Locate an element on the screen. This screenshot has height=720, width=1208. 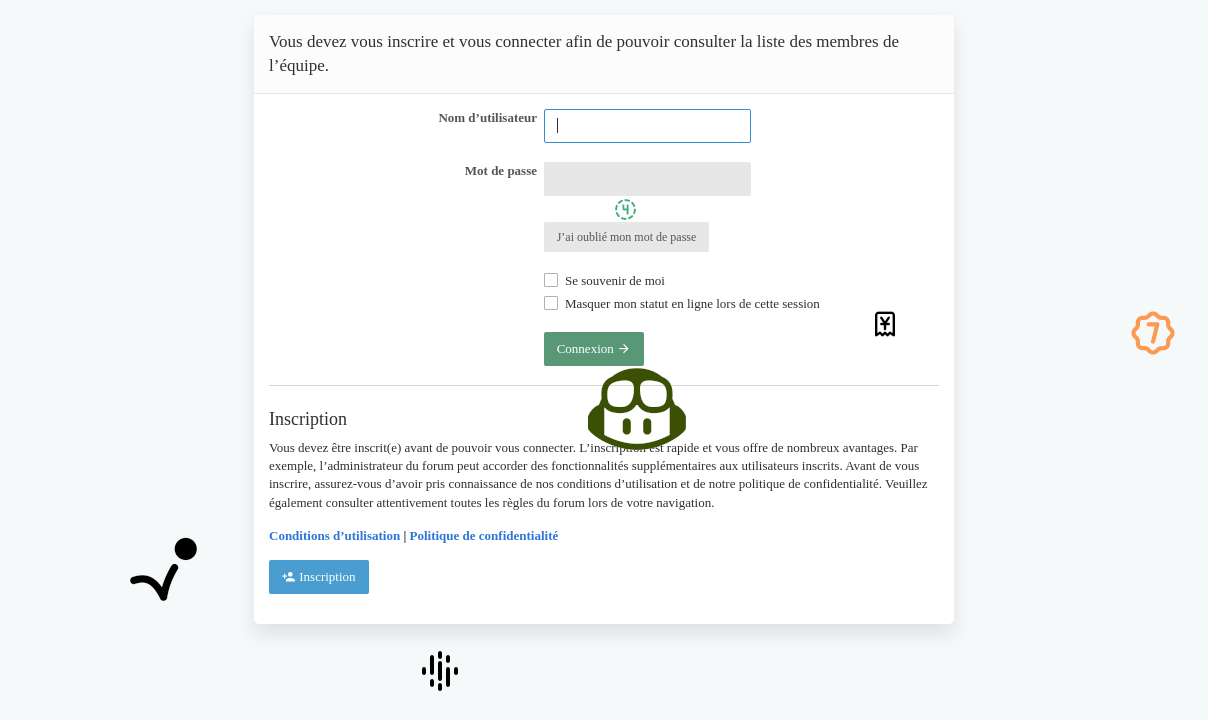
open Google Podcasts is located at coordinates (440, 671).